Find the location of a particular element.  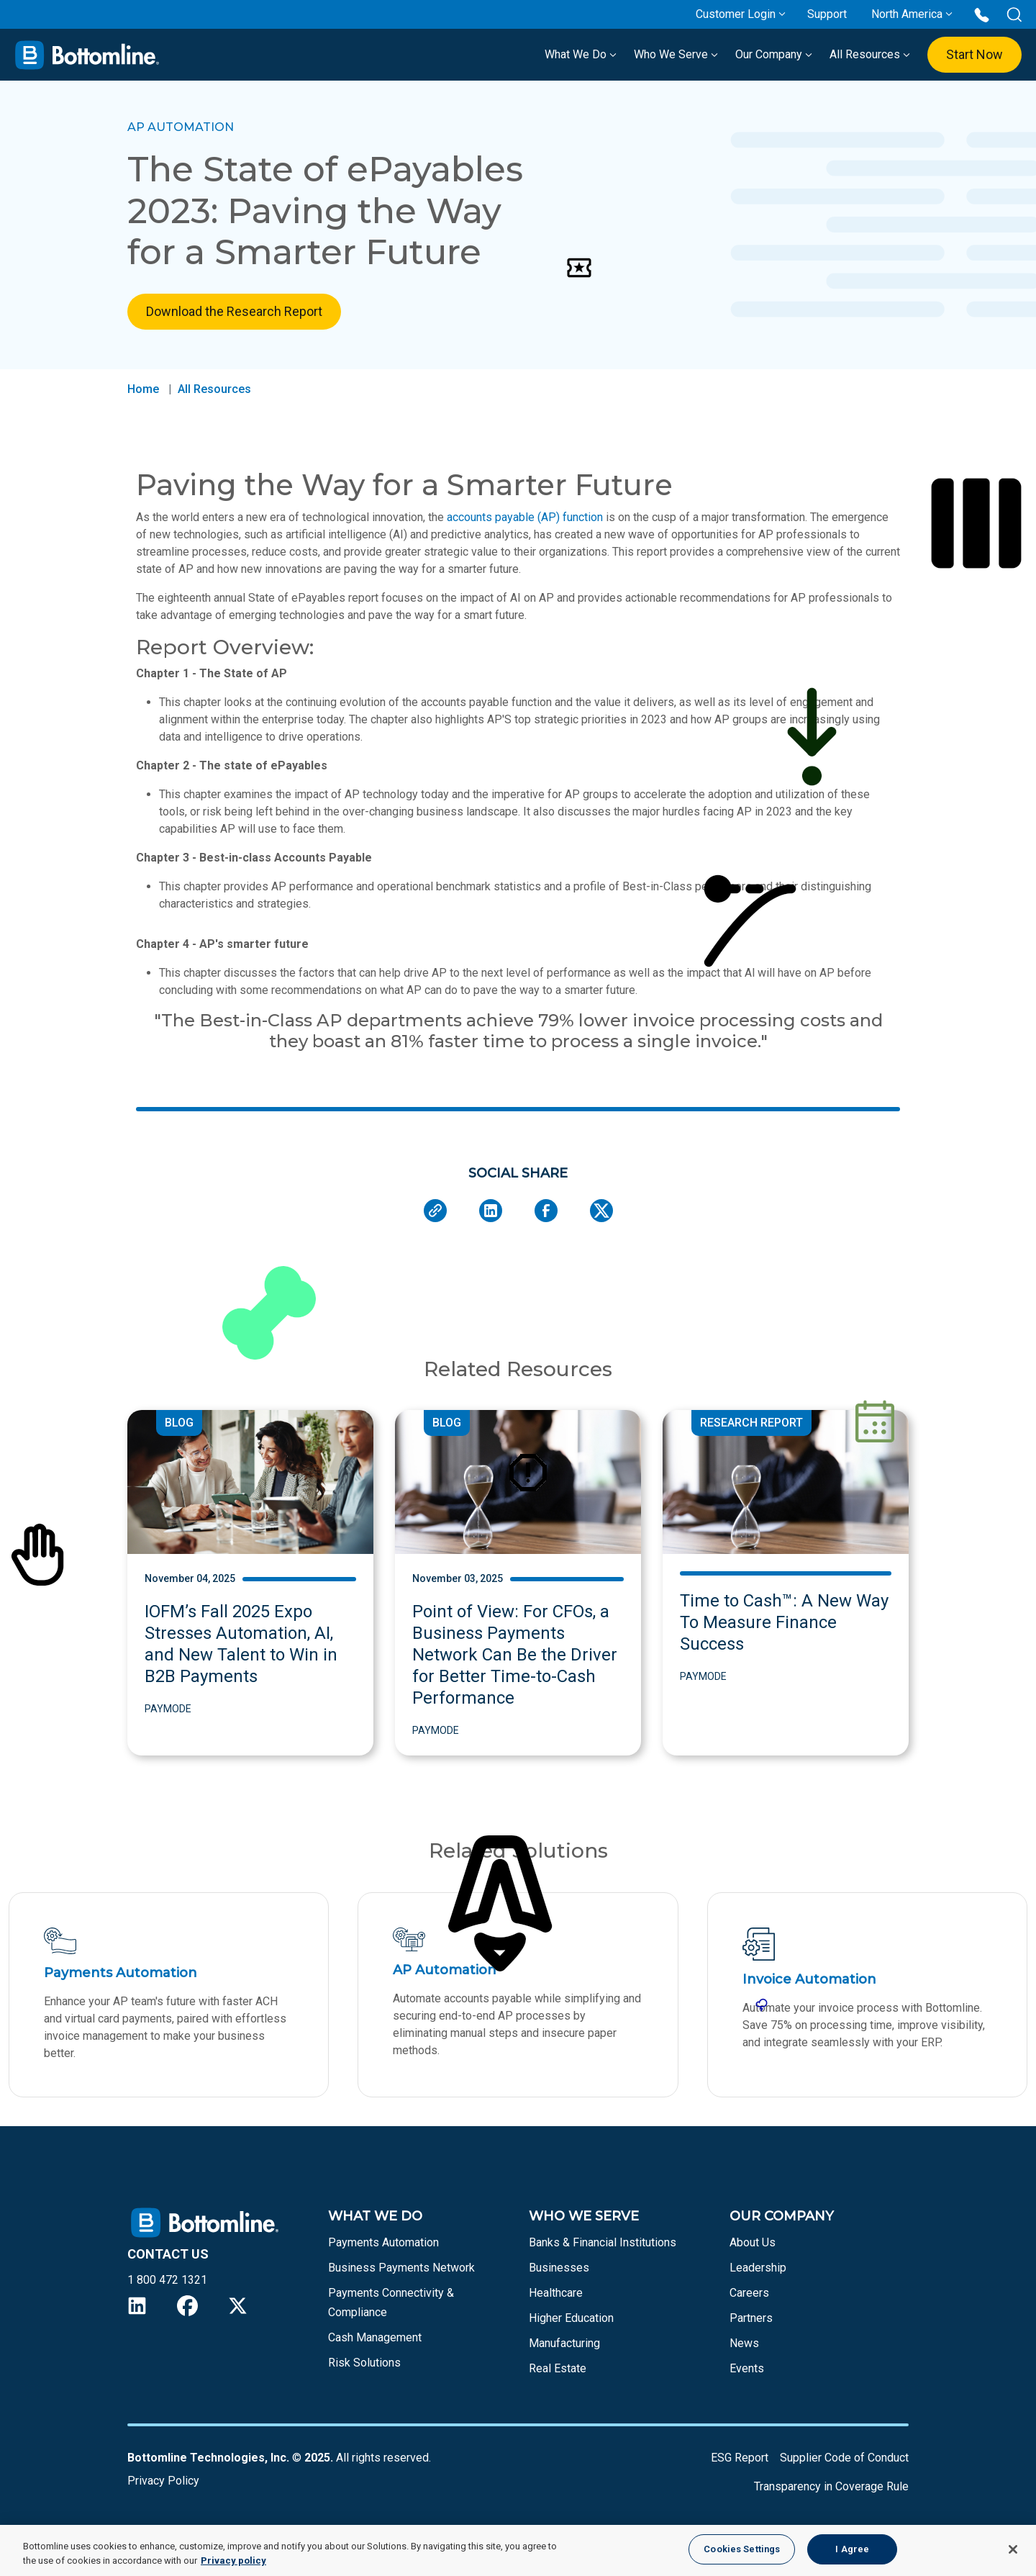

report an issue or violation is located at coordinates (528, 1473).